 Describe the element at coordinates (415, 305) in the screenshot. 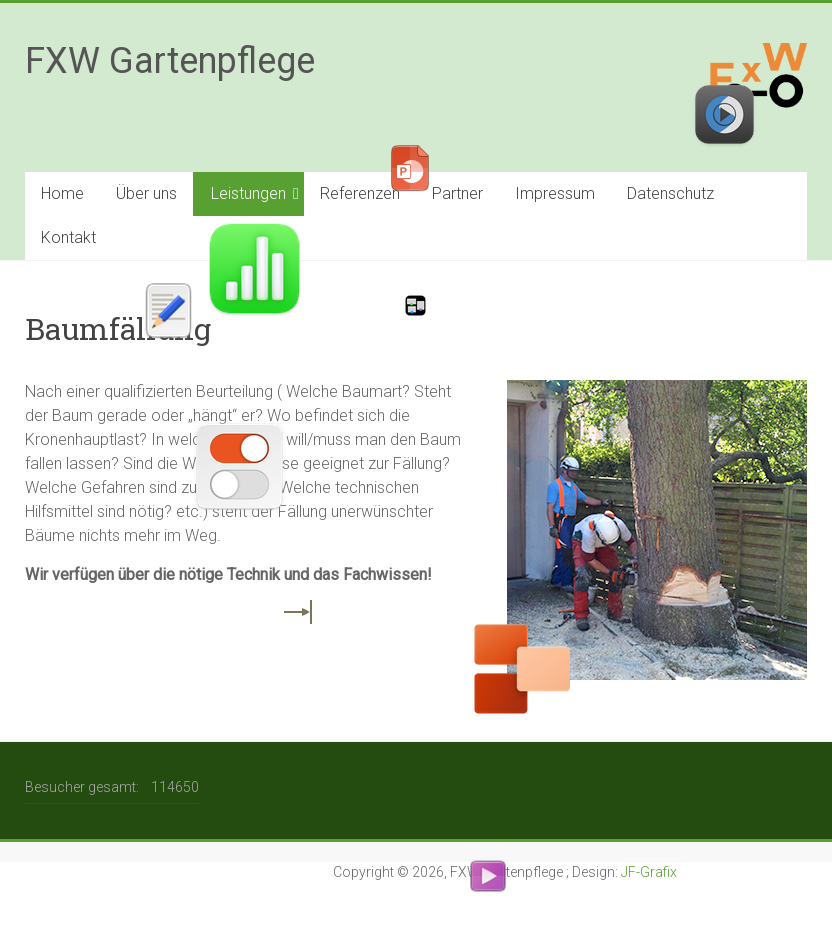

I see `open mission control to view all windows and desktops` at that location.